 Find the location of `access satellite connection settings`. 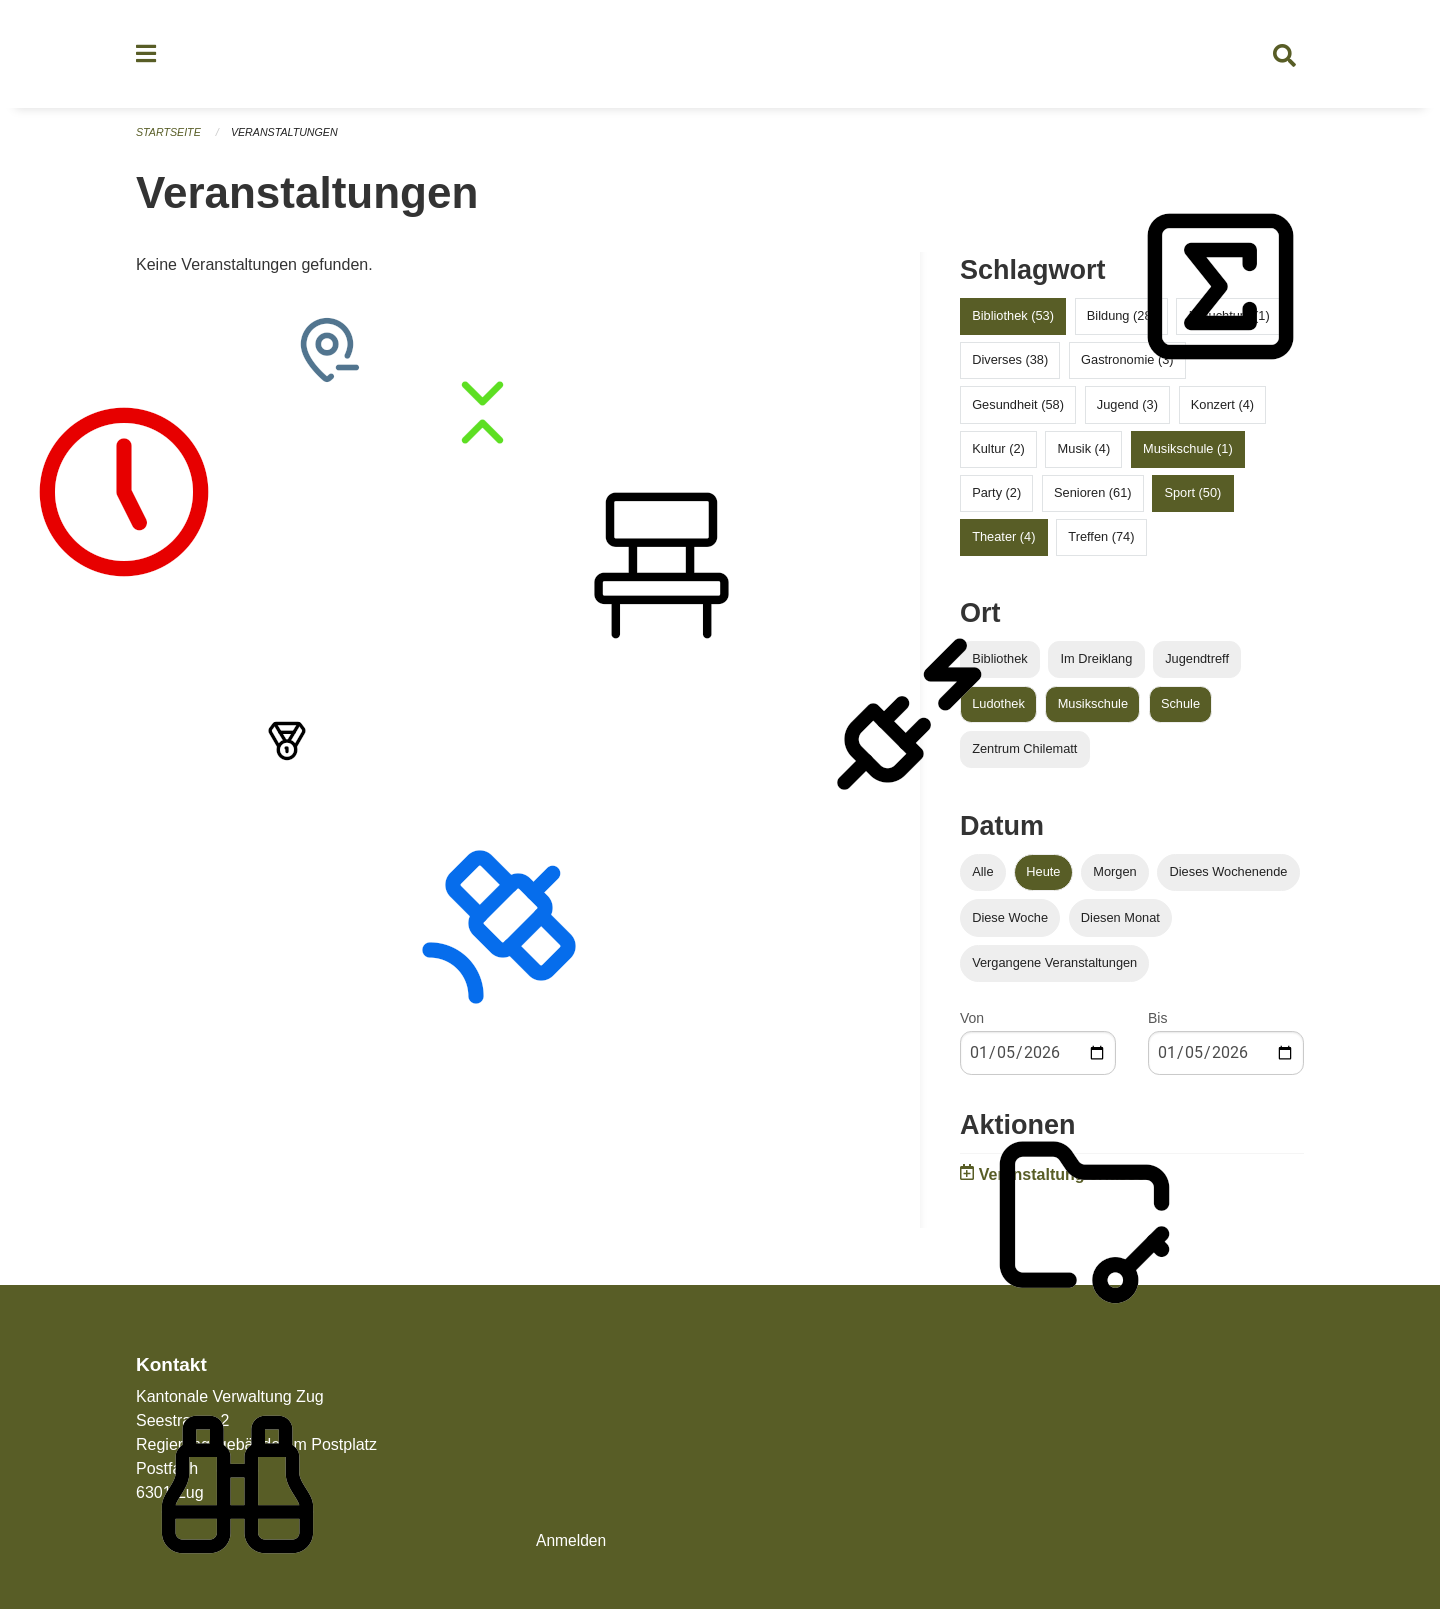

access satellite connection settings is located at coordinates (499, 927).